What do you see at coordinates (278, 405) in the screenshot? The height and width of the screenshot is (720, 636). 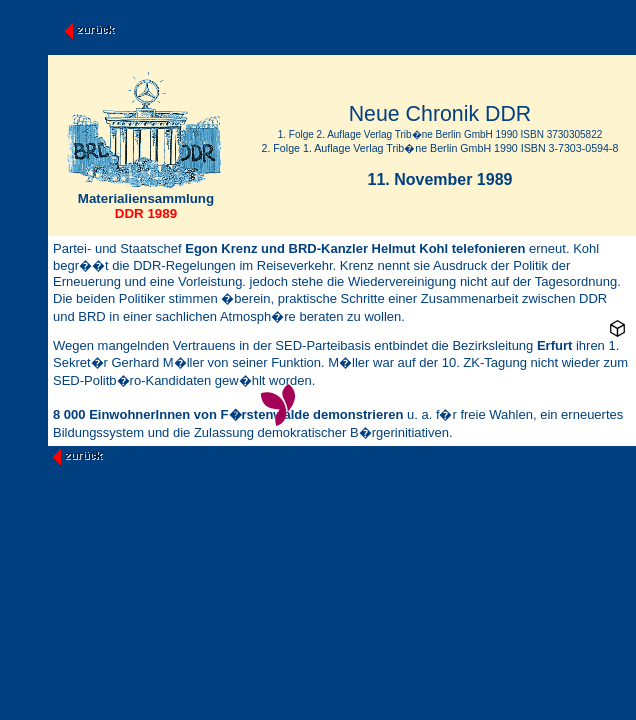 I see `yii php framework logo` at bounding box center [278, 405].